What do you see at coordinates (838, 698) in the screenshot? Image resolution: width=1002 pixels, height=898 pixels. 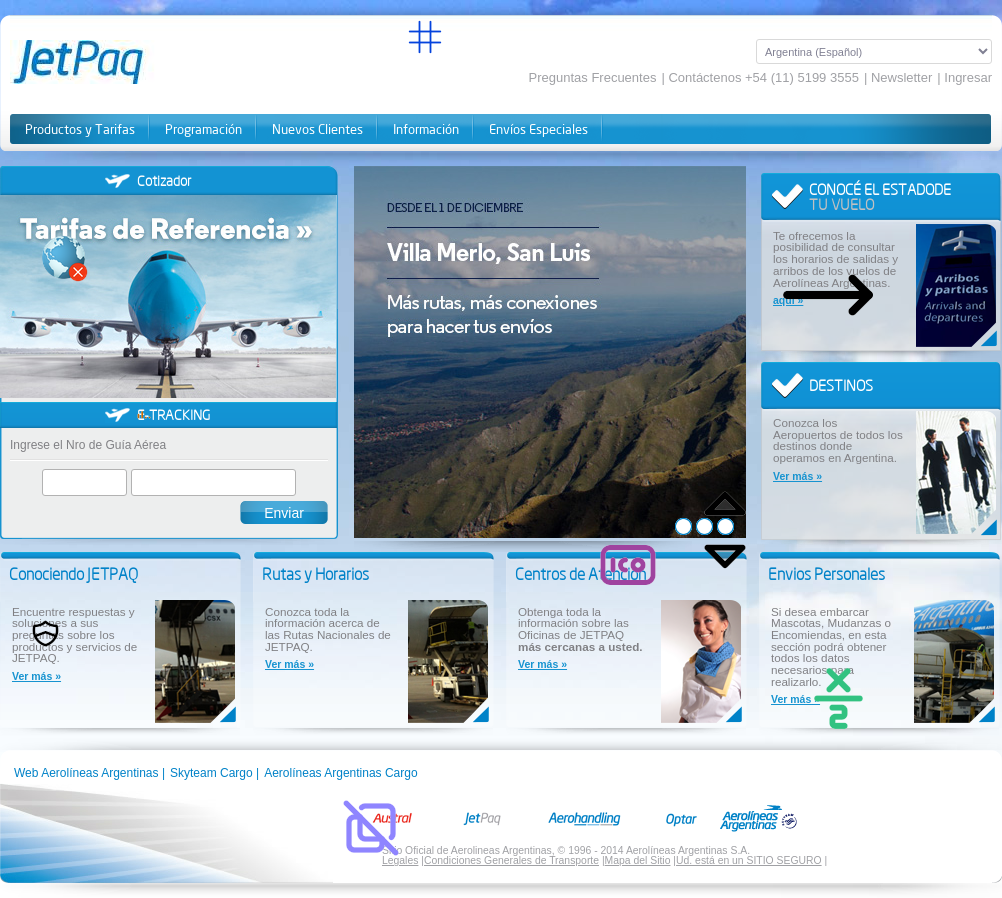 I see `perform division calculation` at bounding box center [838, 698].